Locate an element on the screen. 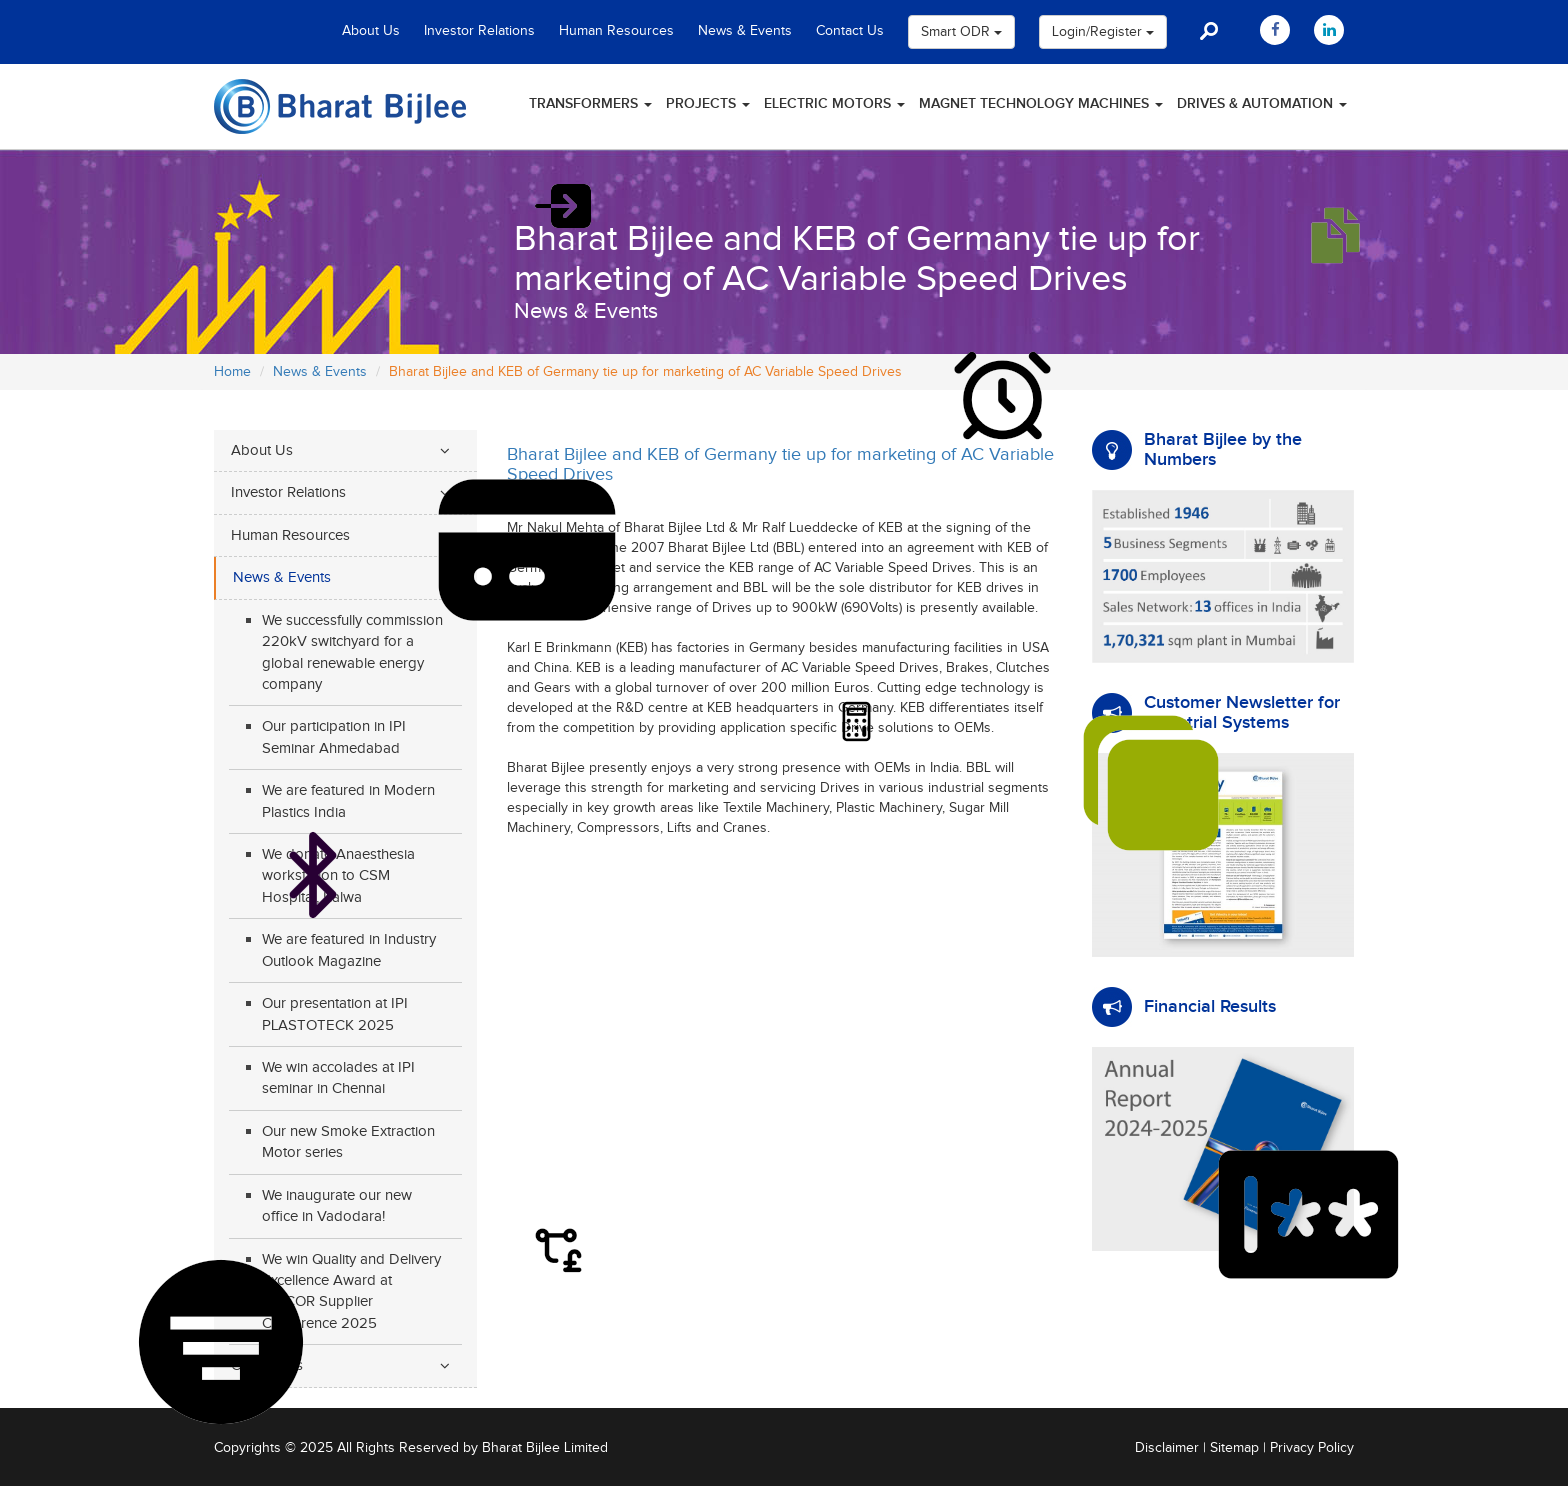 The height and width of the screenshot is (1486, 1568). transfer funds in pounds sterling is located at coordinates (558, 1251).